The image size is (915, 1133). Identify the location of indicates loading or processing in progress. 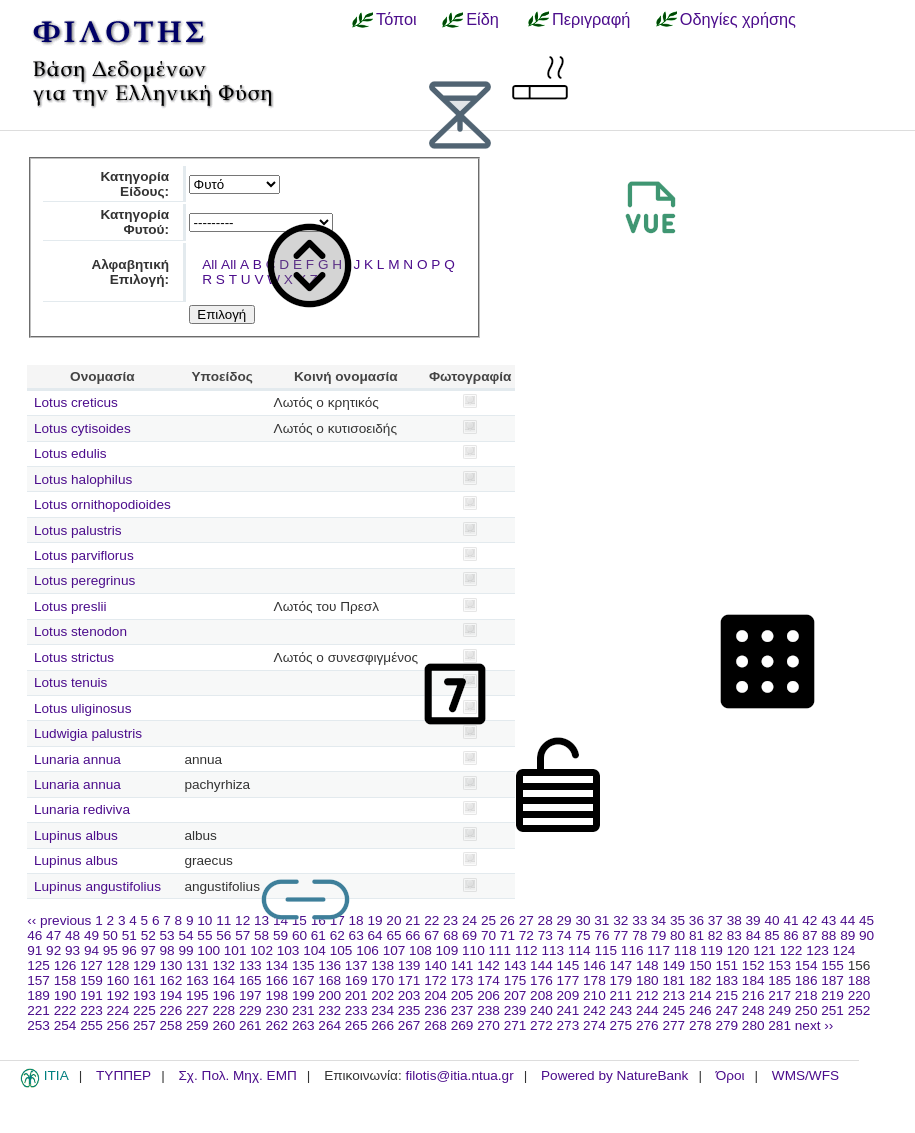
(460, 115).